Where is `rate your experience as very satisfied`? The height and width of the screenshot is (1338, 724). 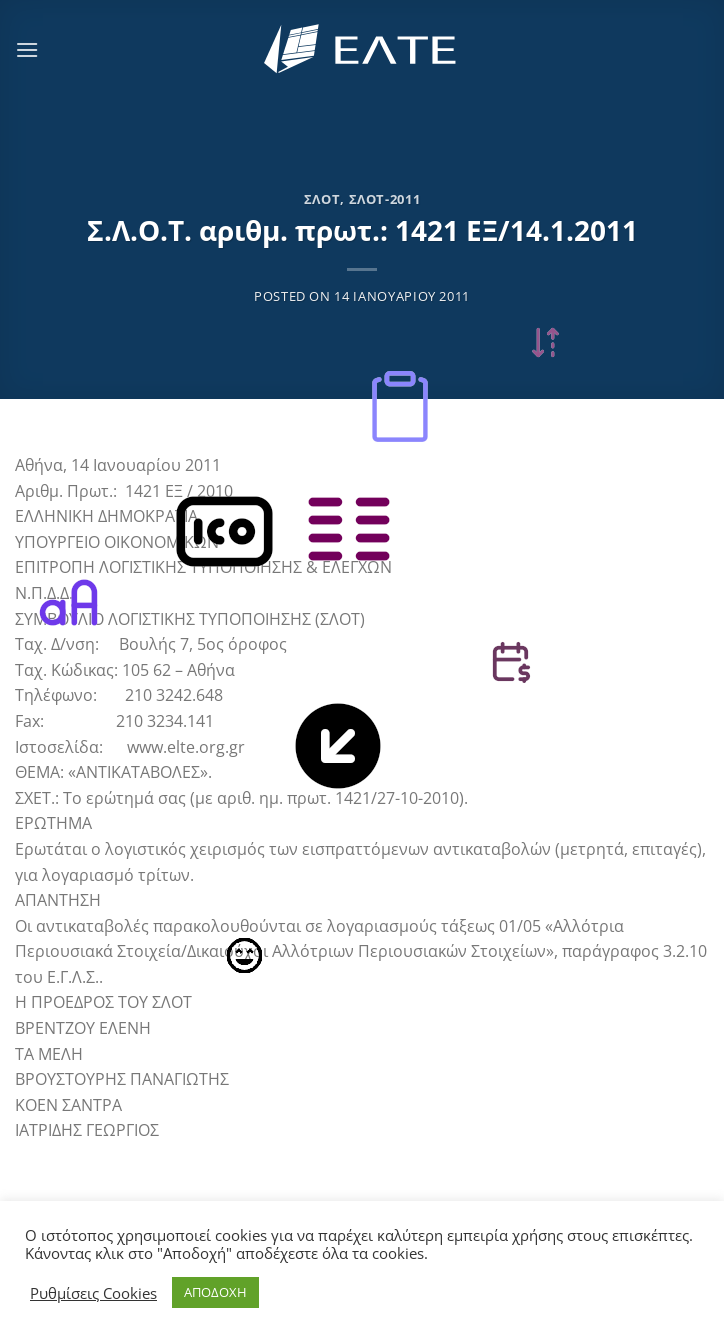 rate your experience as very satisfied is located at coordinates (244, 955).